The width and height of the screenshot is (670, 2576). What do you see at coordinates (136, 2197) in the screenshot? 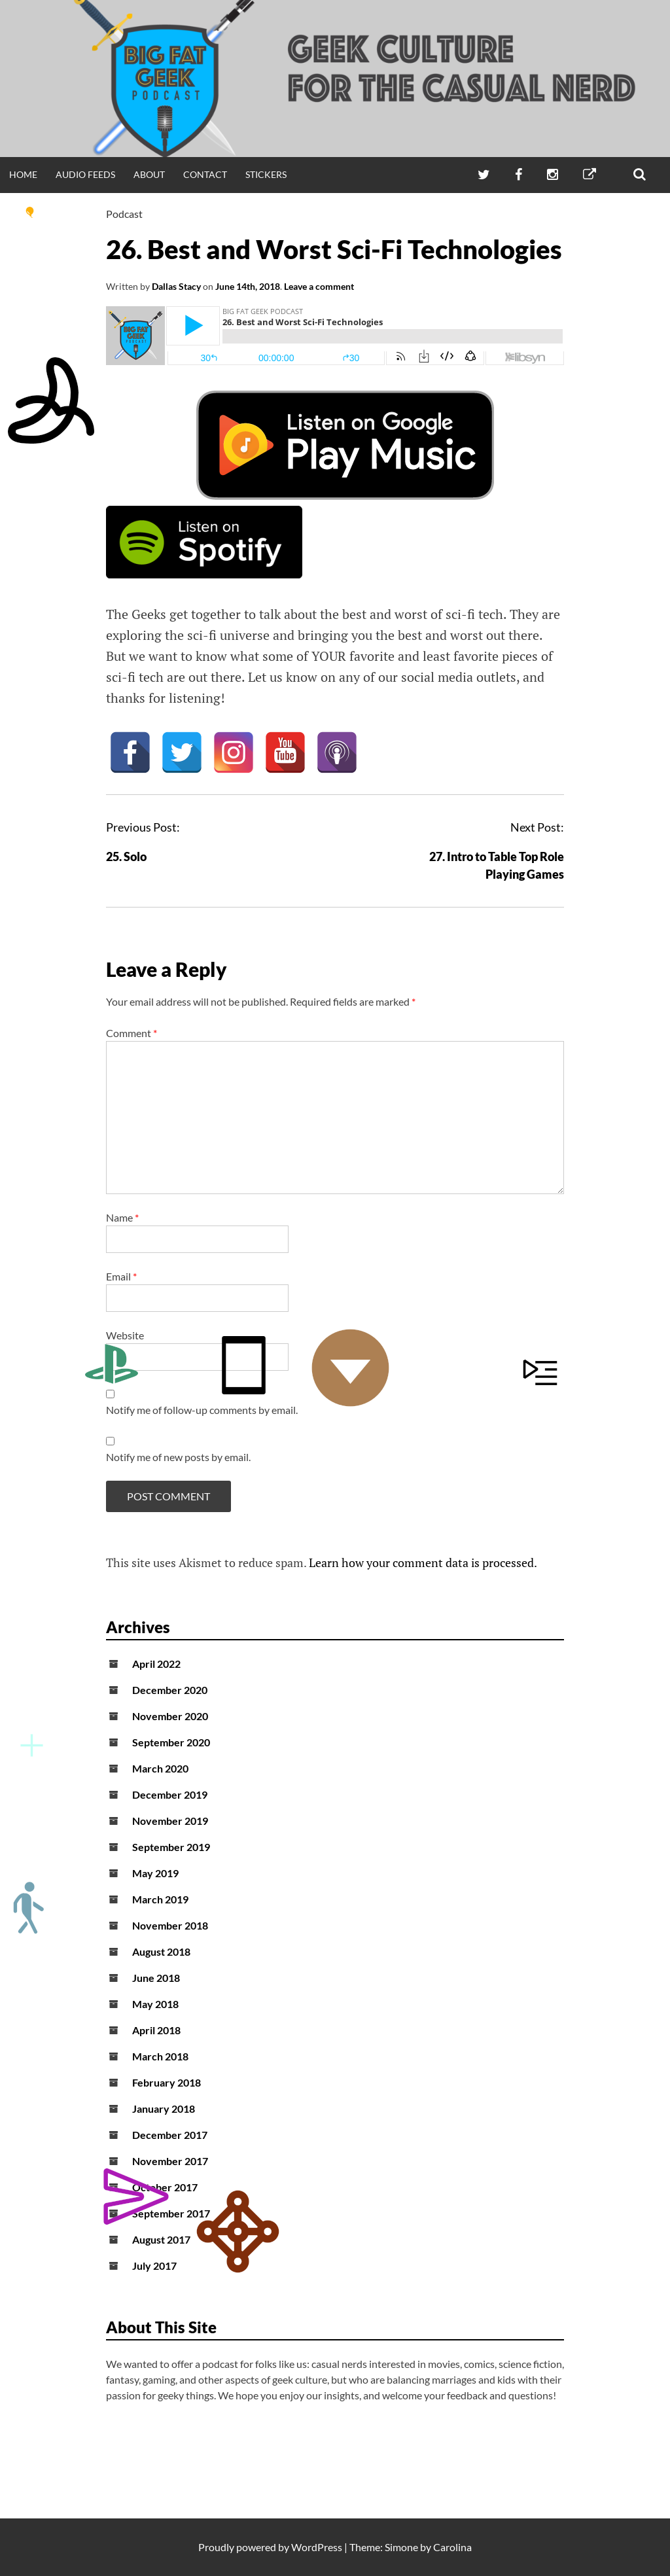
I see `send a message or email` at bounding box center [136, 2197].